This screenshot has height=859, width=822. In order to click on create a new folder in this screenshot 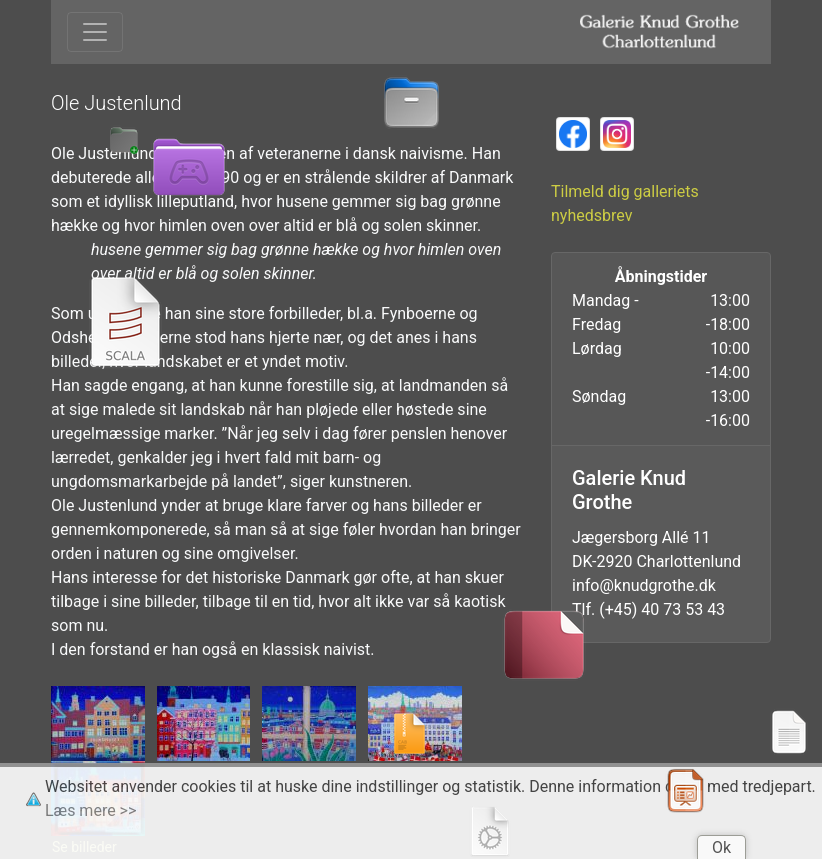, I will do `click(124, 140)`.